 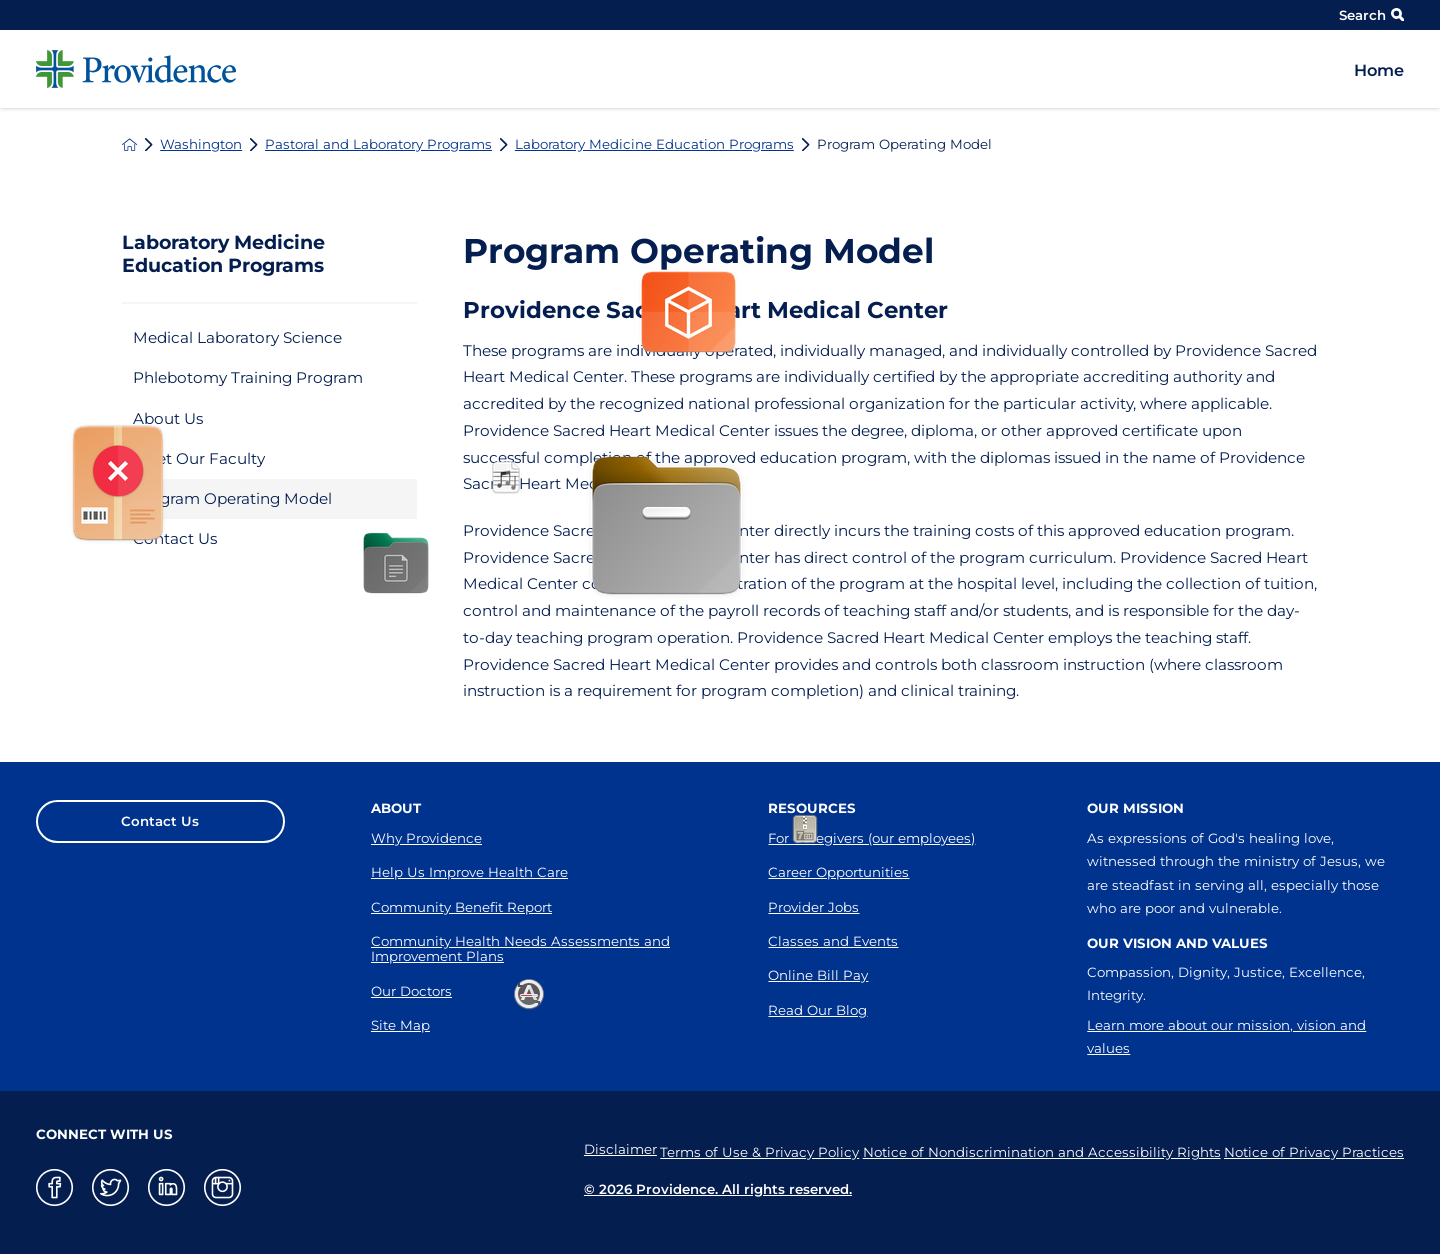 I want to click on a 7z compressed archive file, so click(x=805, y=829).